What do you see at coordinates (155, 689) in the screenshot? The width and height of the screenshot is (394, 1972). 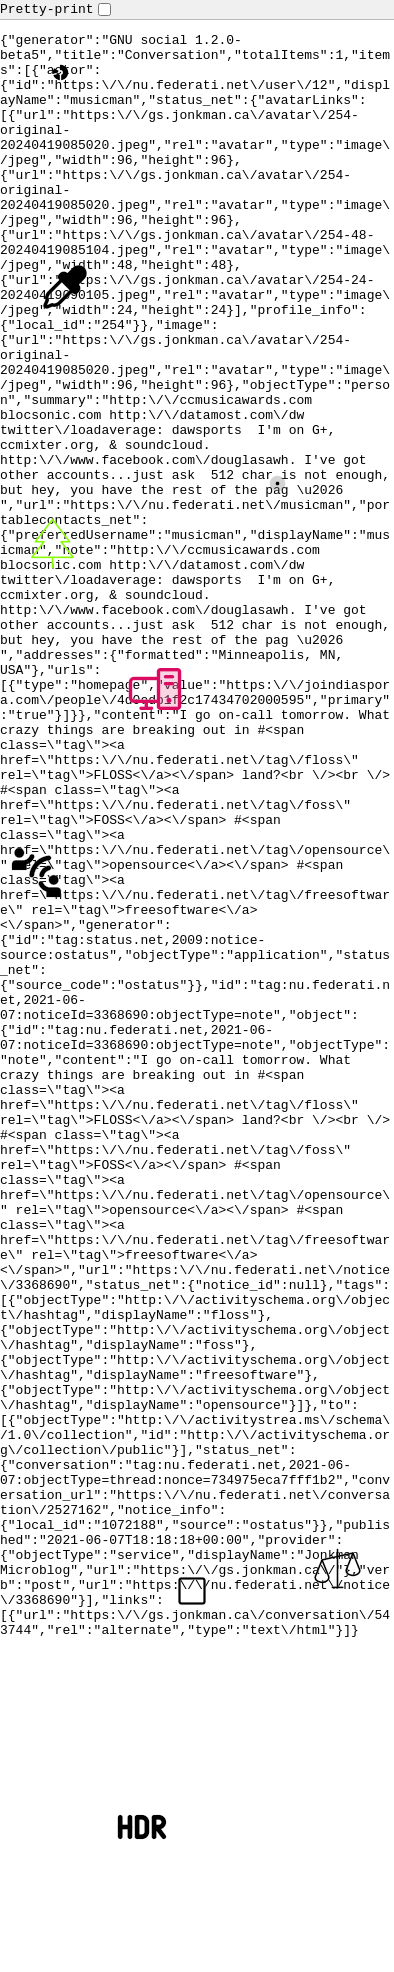 I see `access desktop computer settings` at bounding box center [155, 689].